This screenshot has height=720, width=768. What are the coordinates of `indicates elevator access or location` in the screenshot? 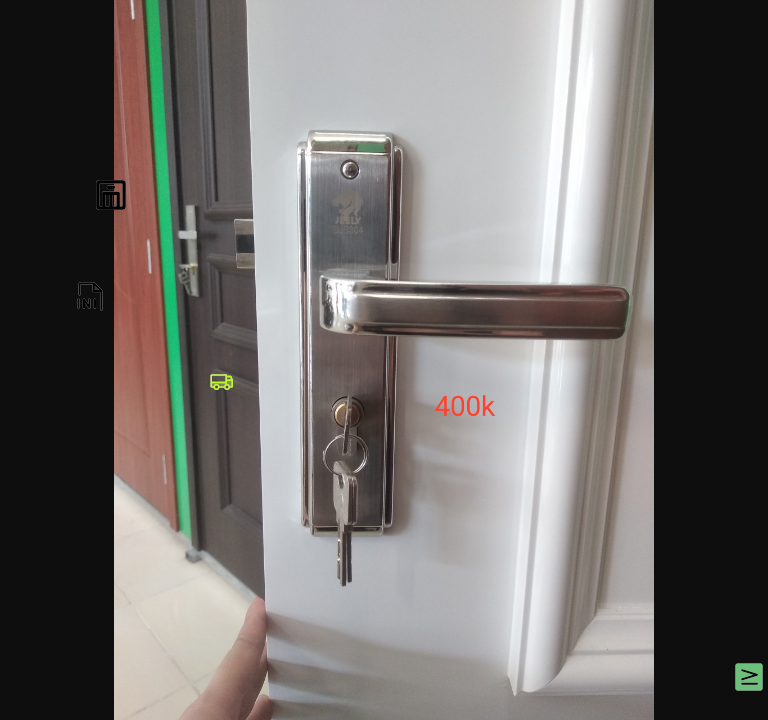 It's located at (111, 195).